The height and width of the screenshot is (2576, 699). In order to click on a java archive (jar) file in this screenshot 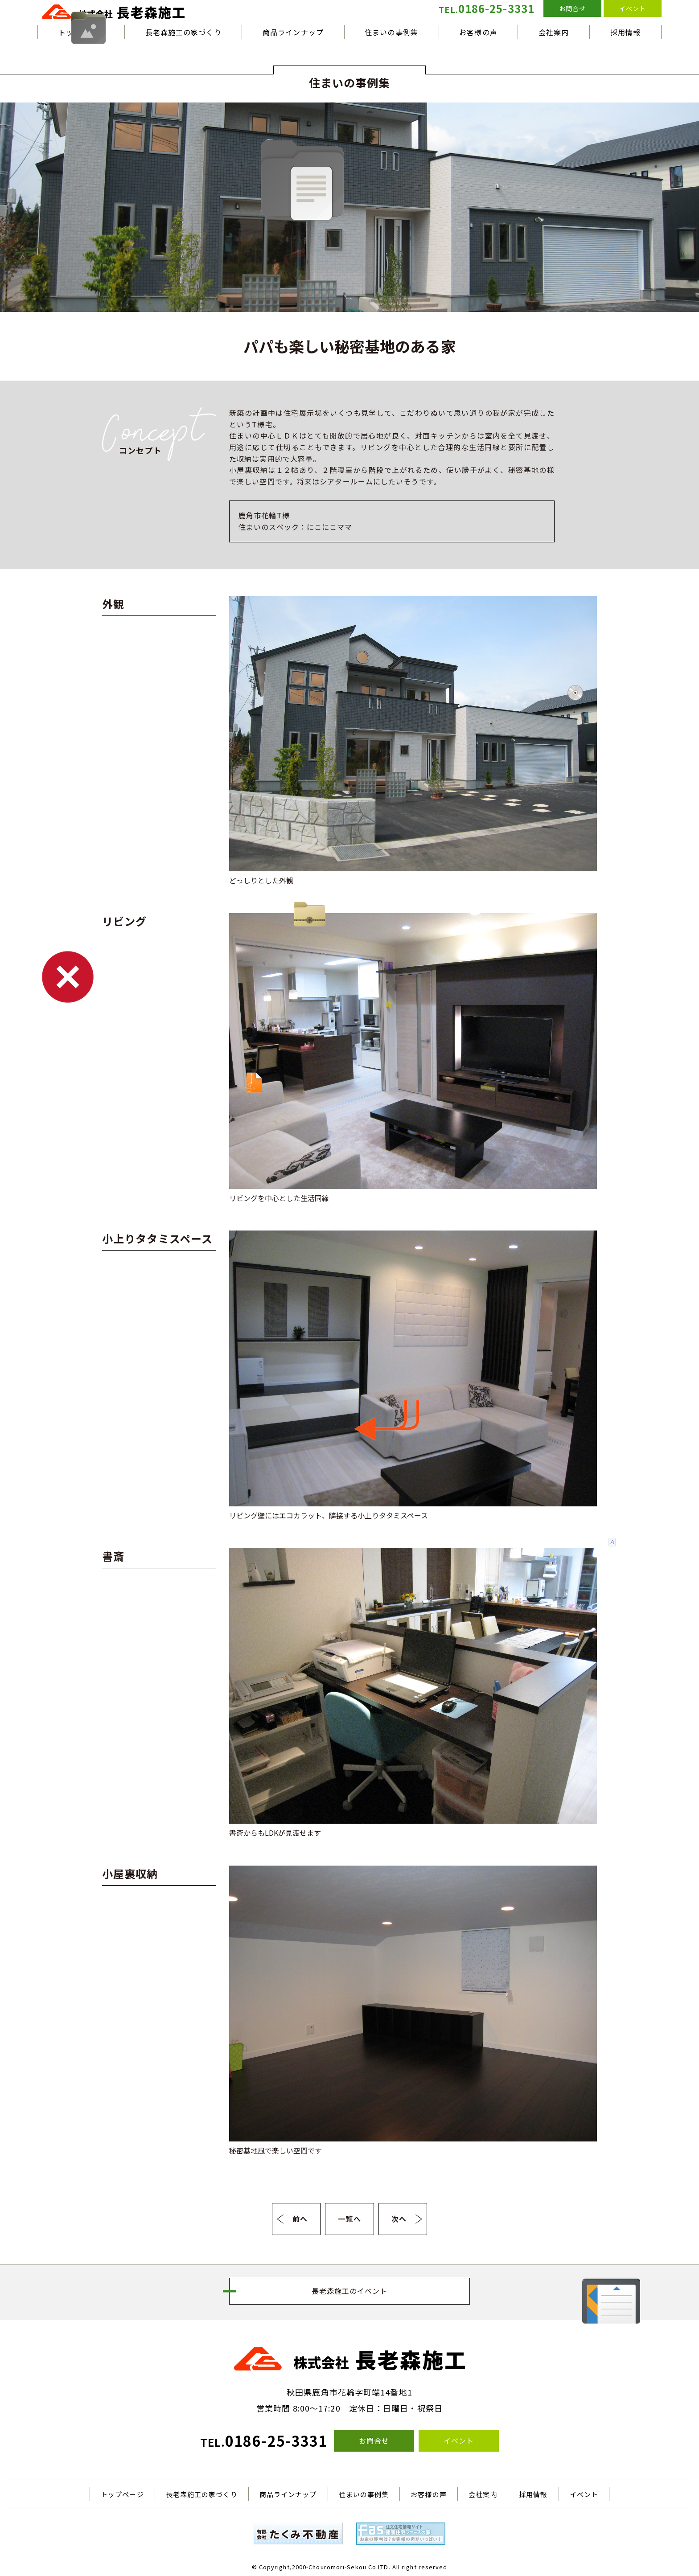, I will do `click(254, 1083)`.